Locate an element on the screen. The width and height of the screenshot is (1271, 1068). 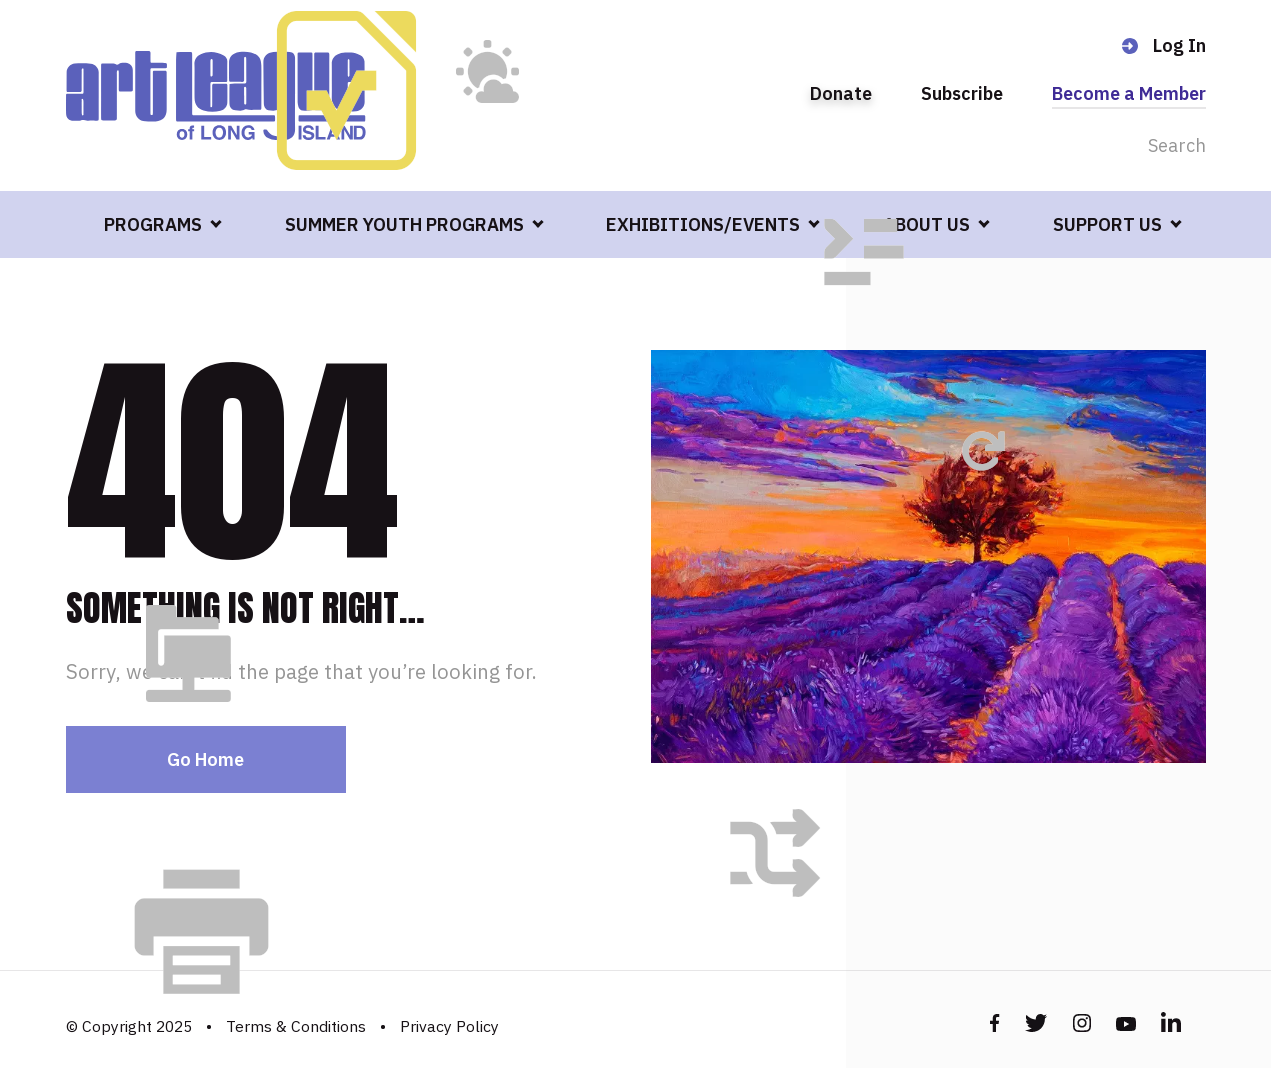
open libreoffice math application is located at coordinates (346, 90).